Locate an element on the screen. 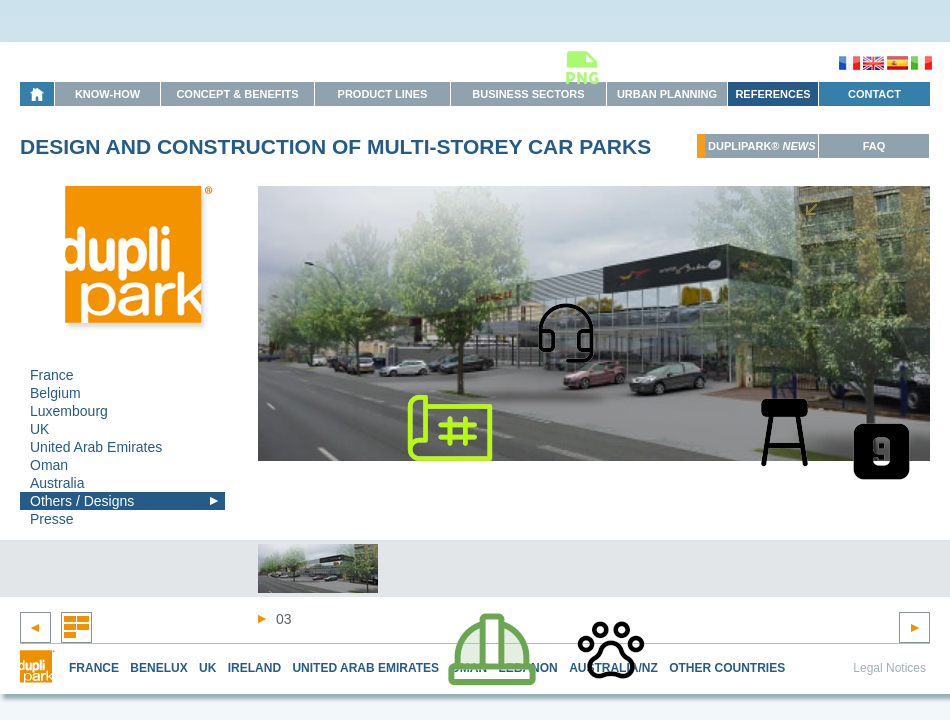  contact customer support is located at coordinates (566, 331).